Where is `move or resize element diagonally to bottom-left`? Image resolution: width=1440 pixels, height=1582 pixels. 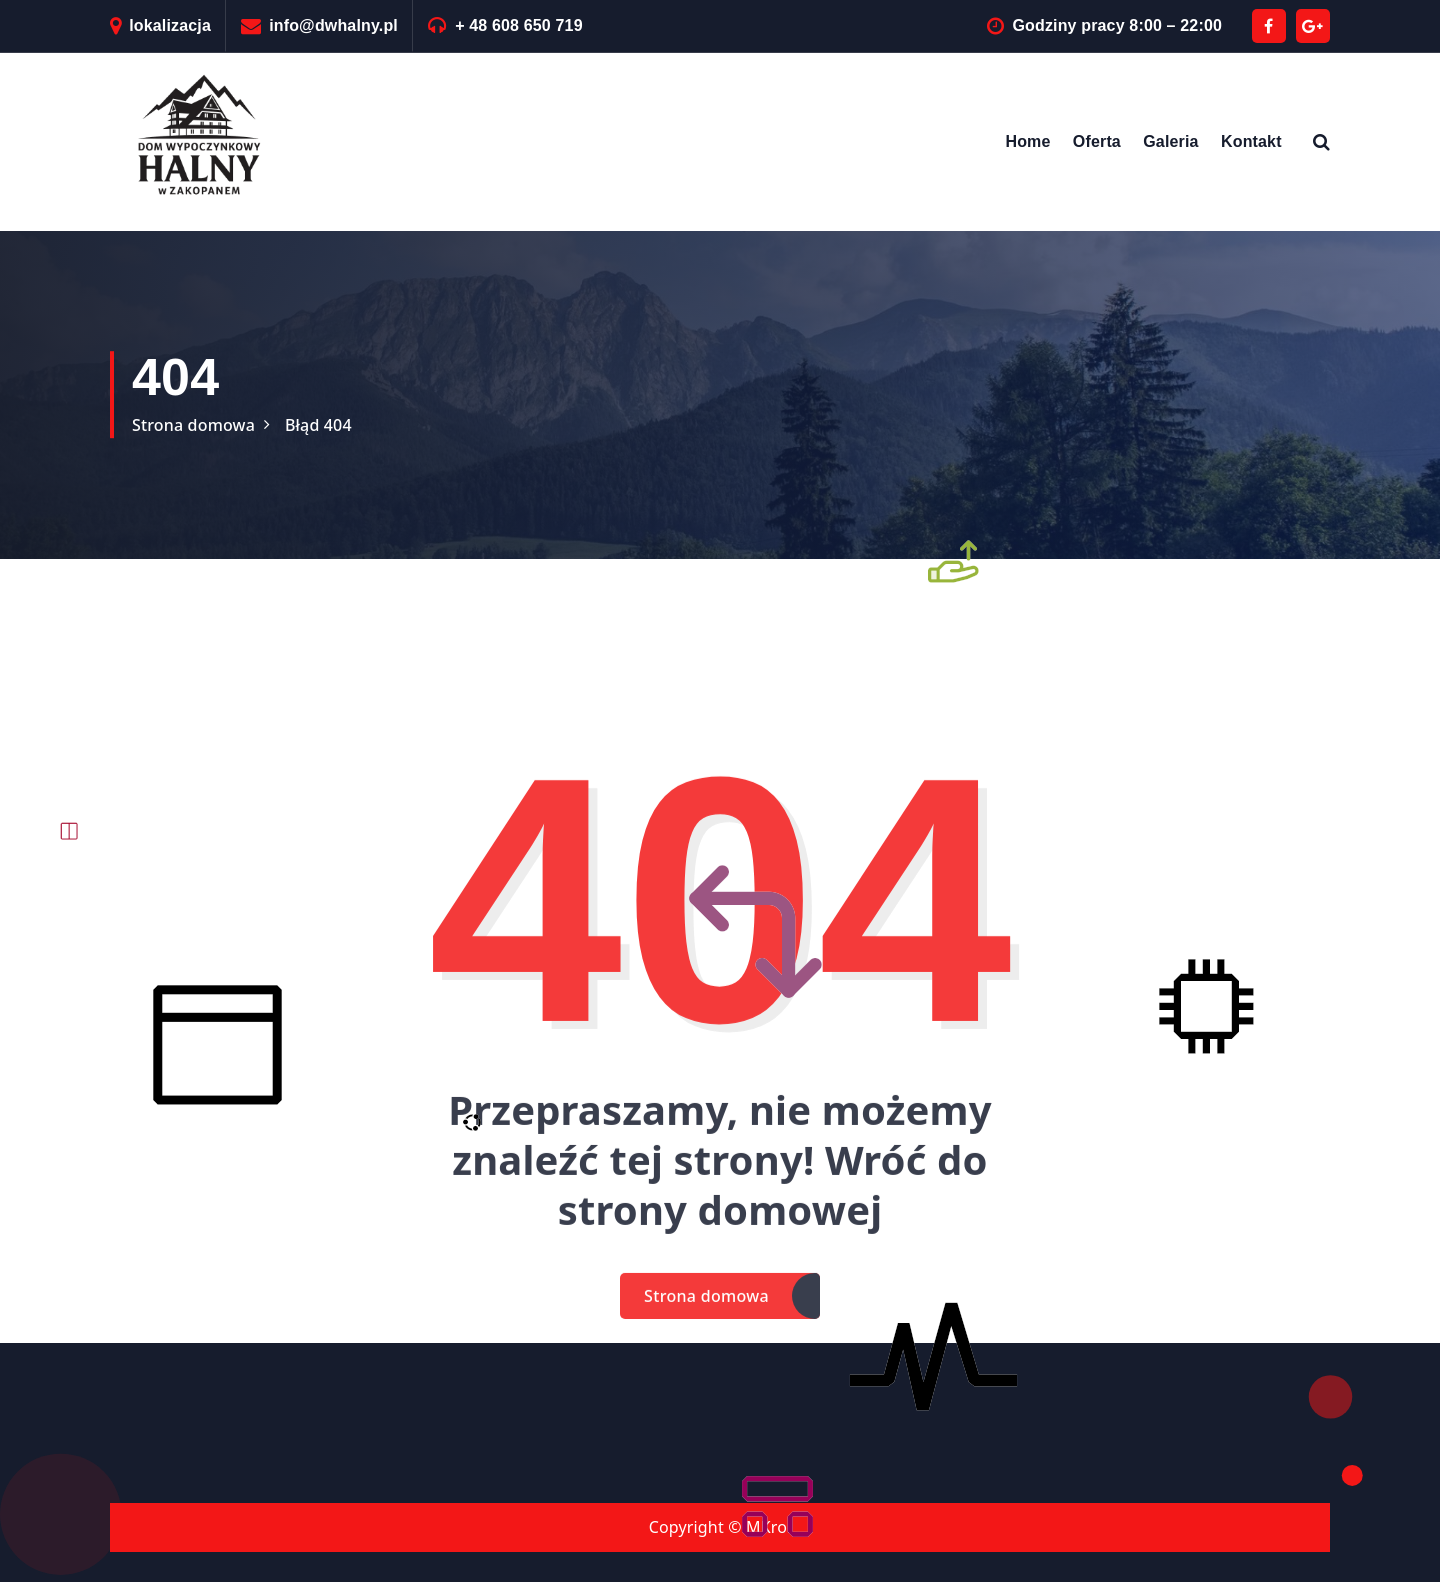 move or resize element diagonally to bottom-left is located at coordinates (755, 931).